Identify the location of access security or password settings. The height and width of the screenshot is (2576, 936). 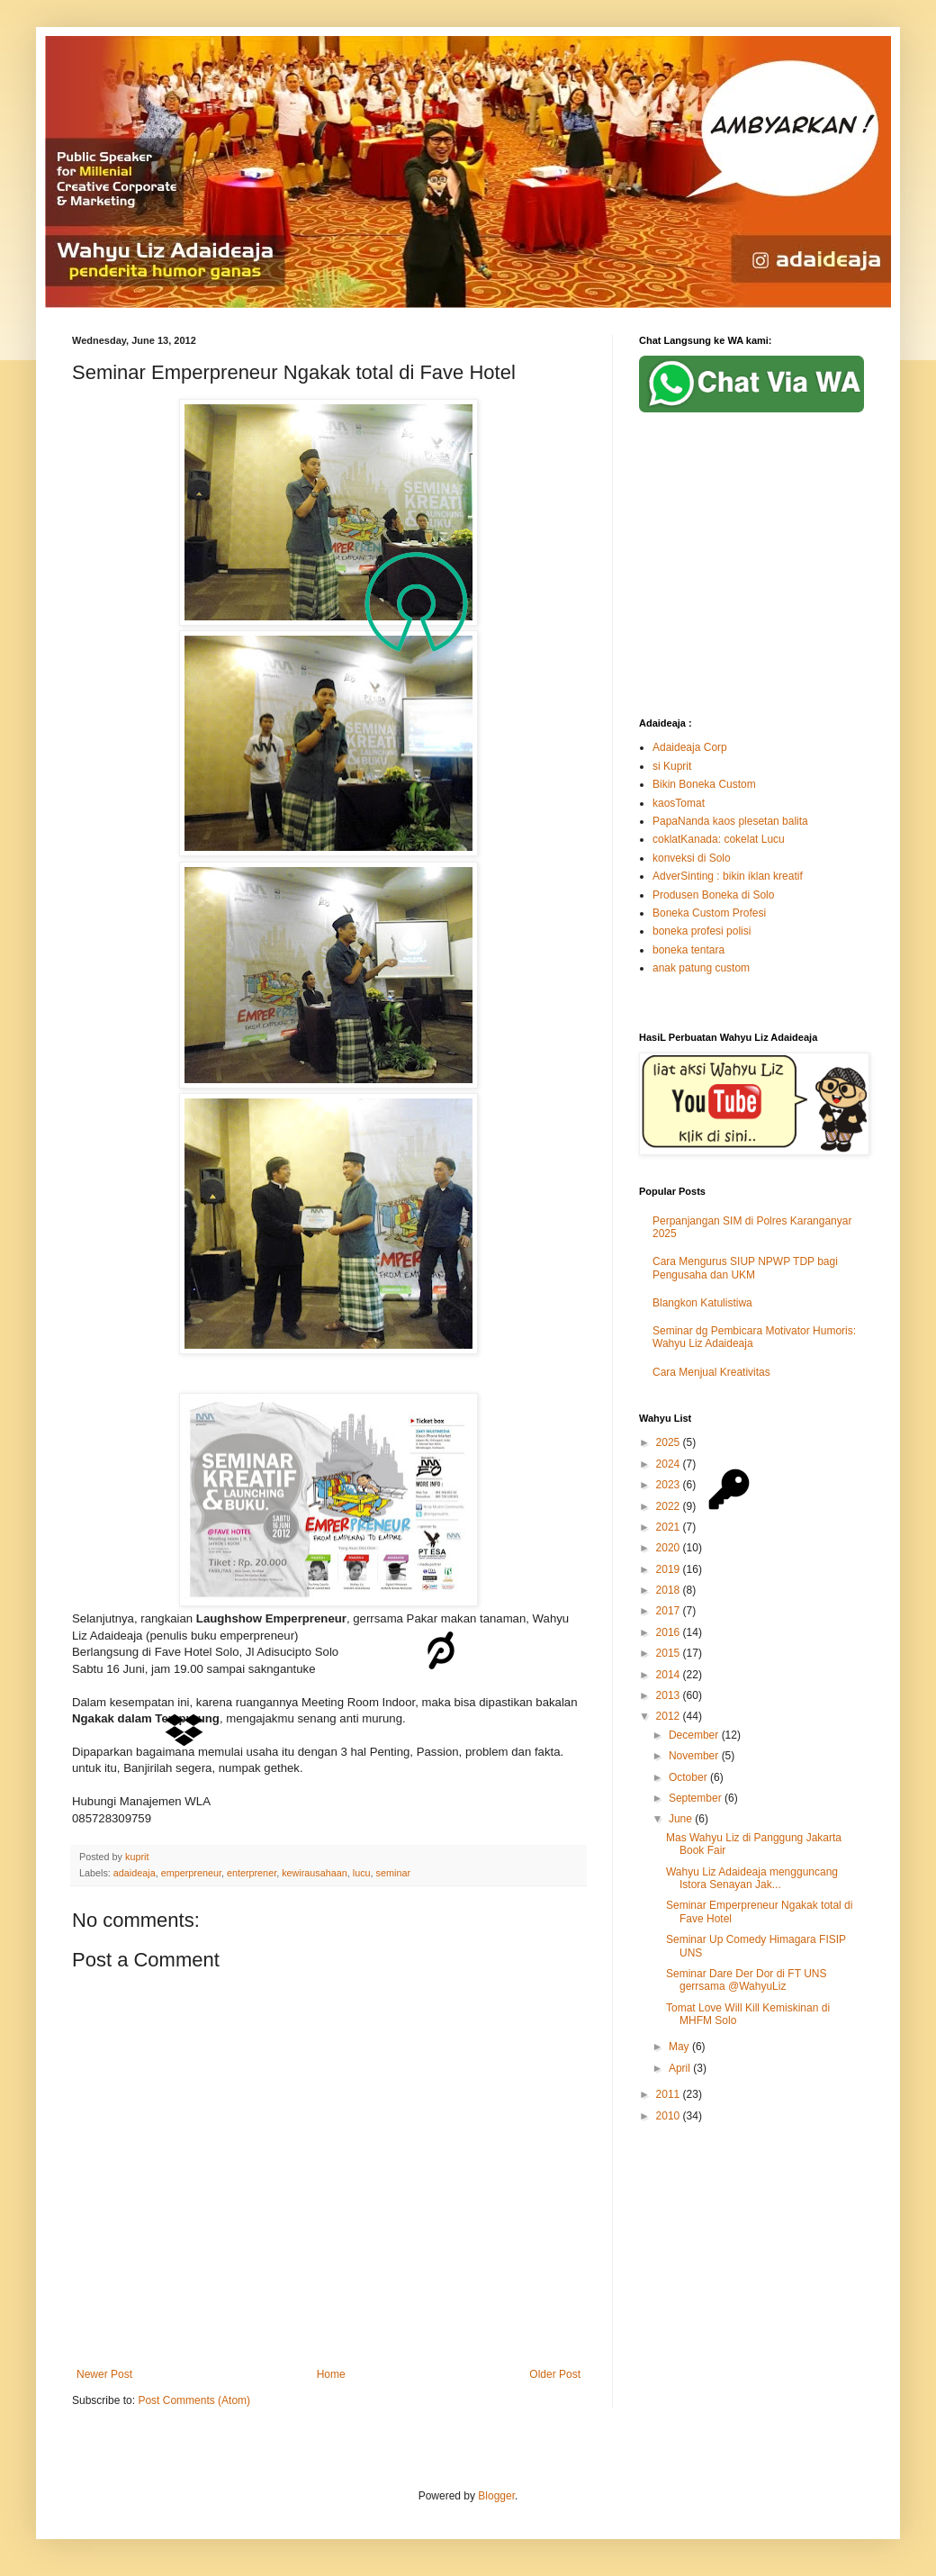
(729, 1489).